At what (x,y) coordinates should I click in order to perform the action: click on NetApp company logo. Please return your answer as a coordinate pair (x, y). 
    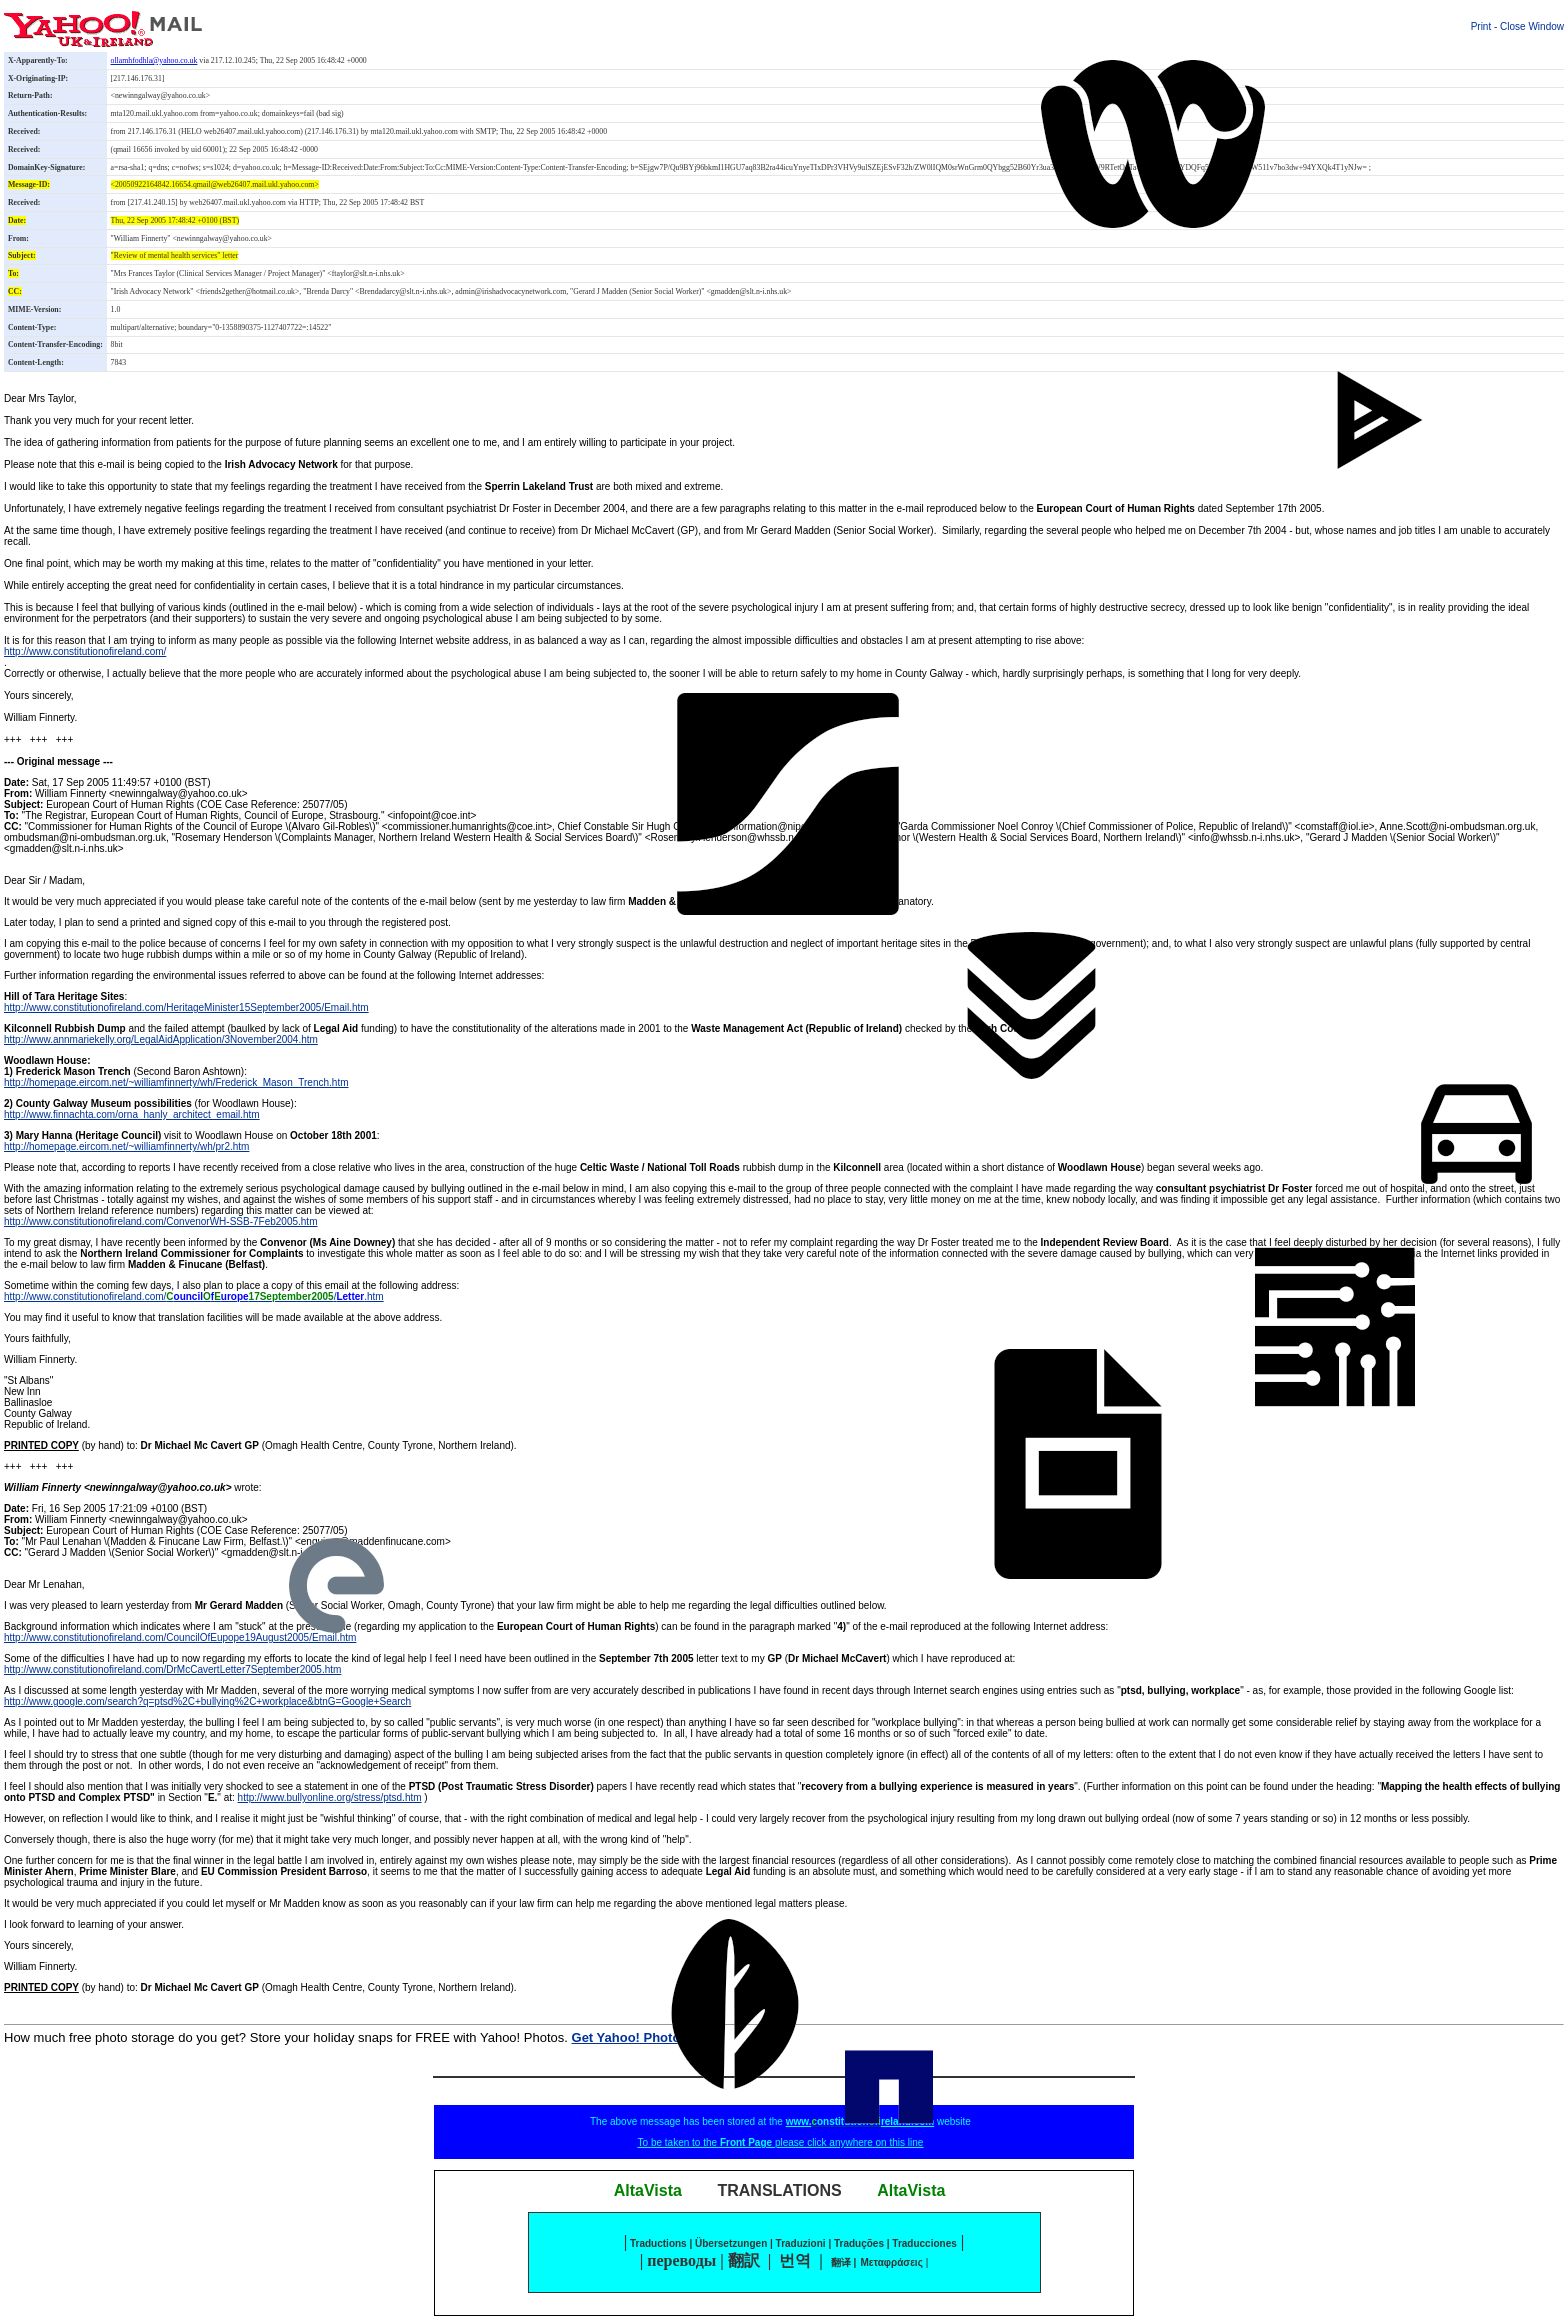
    Looking at the image, I should click on (889, 2087).